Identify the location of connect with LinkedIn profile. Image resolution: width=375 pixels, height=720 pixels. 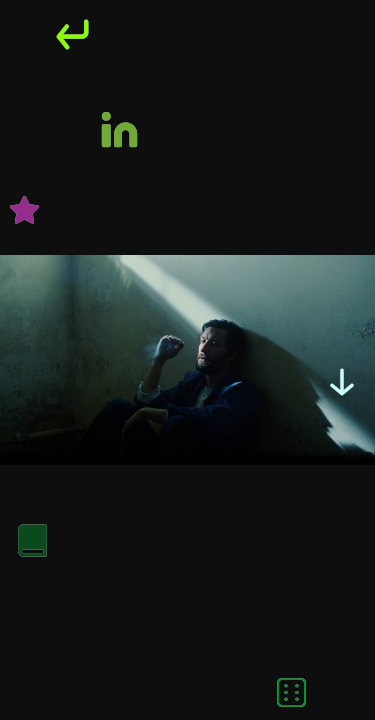
(119, 129).